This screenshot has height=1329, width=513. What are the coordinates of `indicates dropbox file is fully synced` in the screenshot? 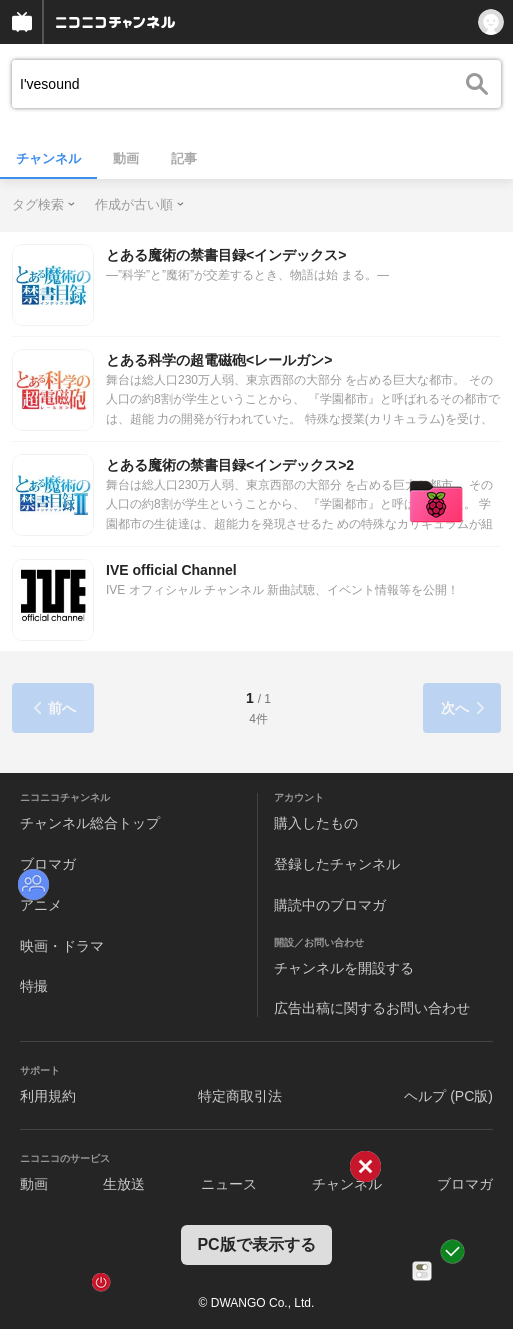 It's located at (452, 1251).